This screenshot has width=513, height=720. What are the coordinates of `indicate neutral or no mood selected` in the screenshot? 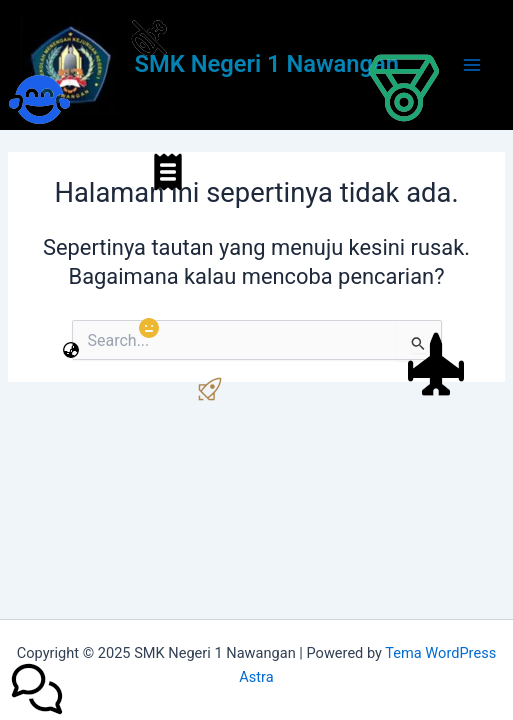 It's located at (149, 328).